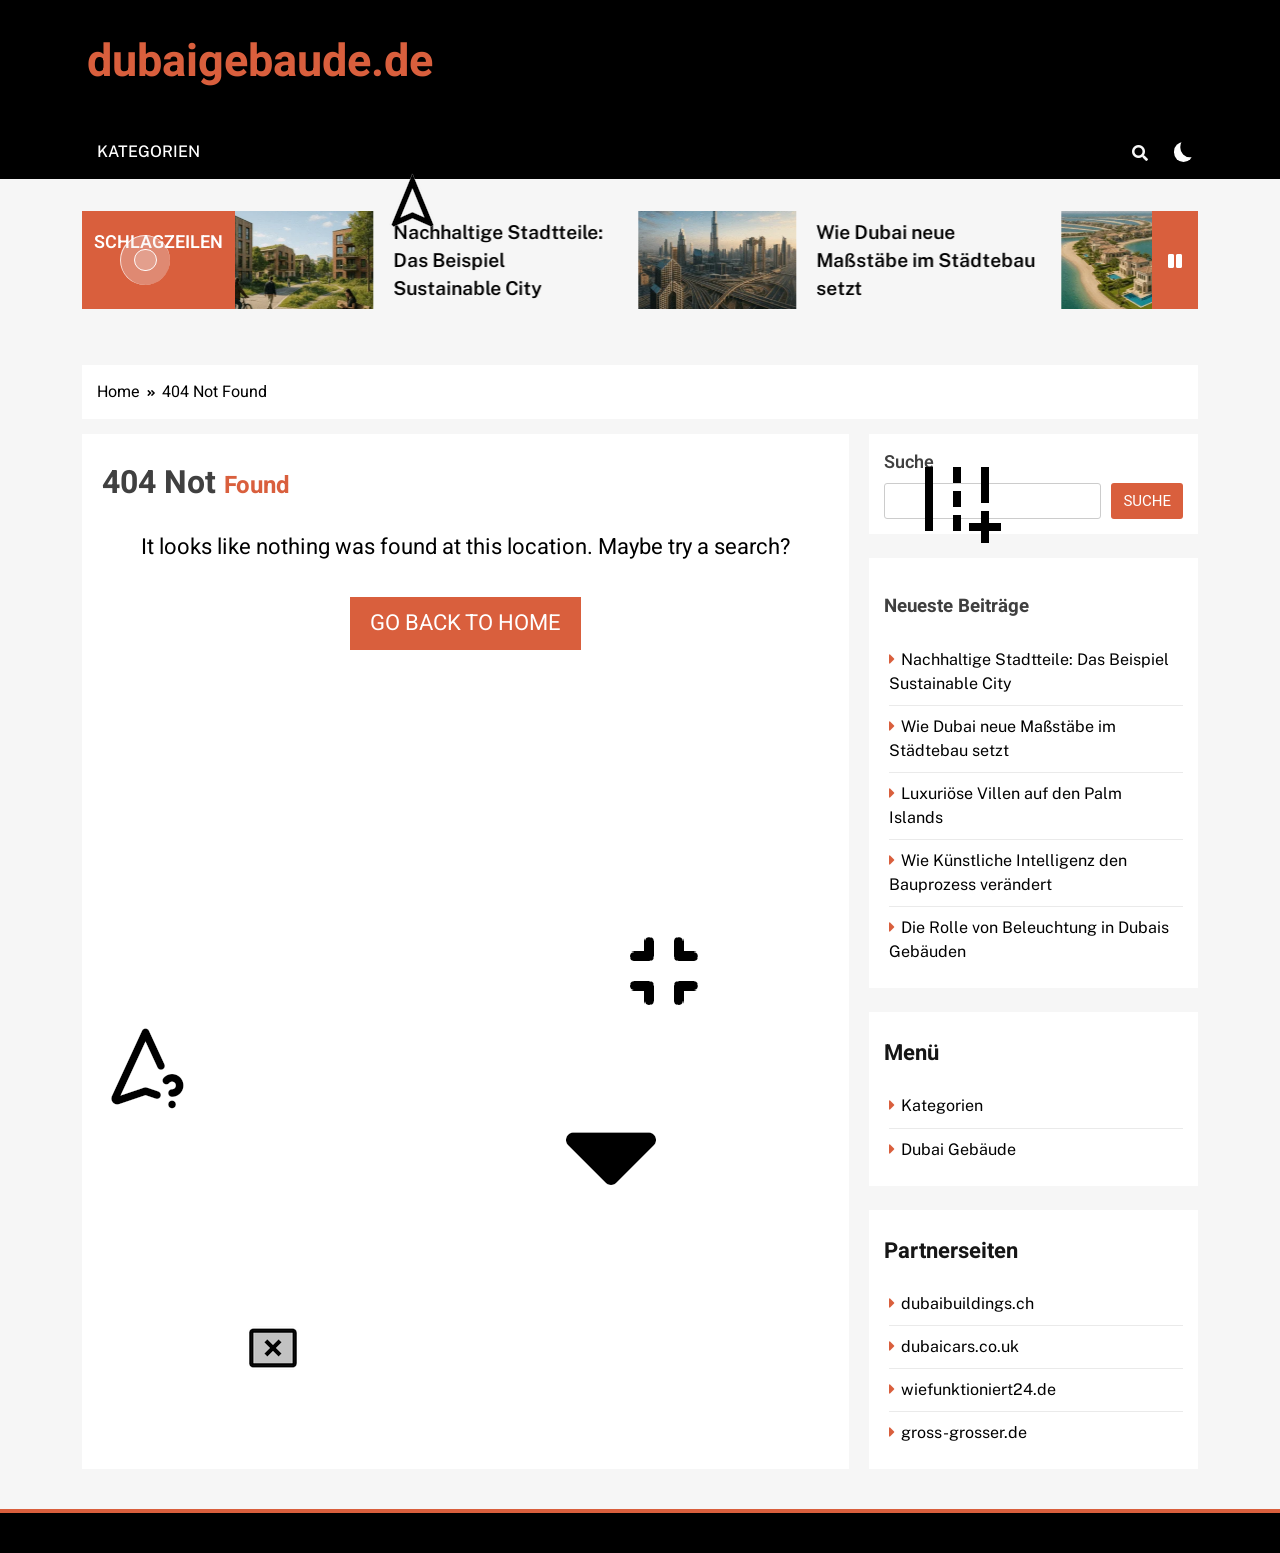  I want to click on add a new road to the map, so click(957, 499).